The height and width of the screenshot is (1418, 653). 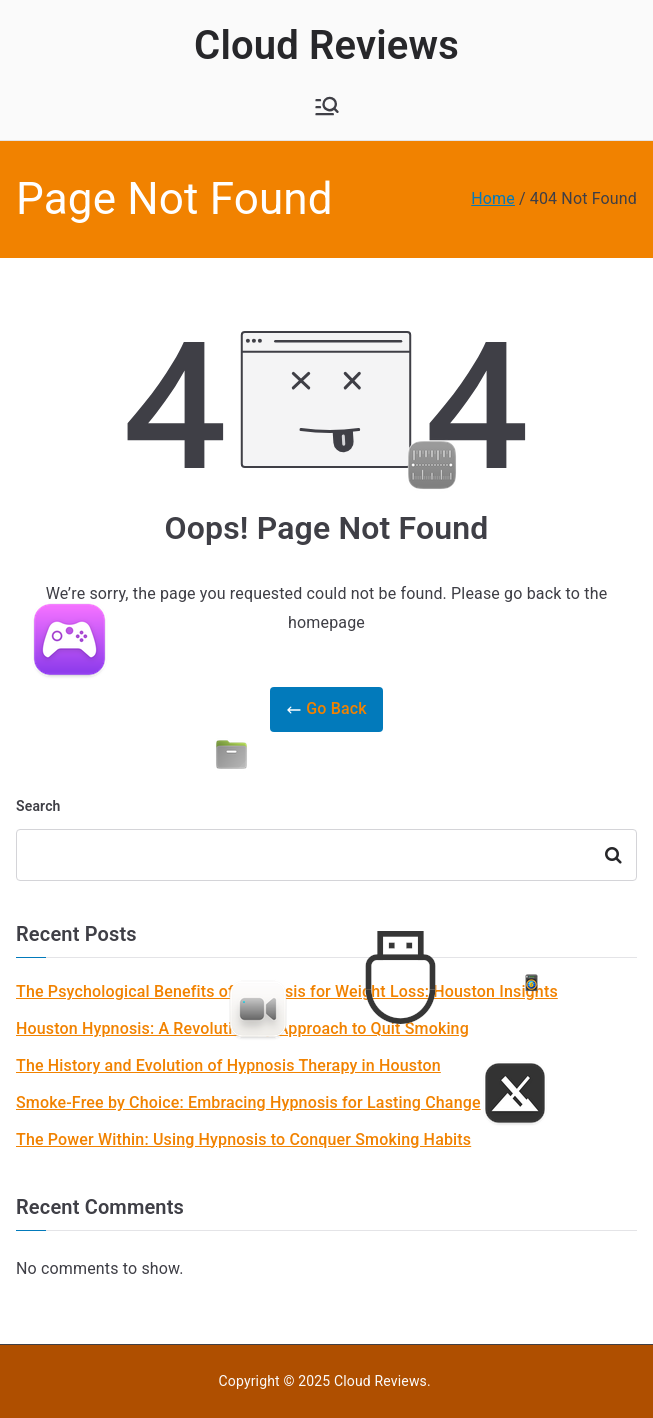 What do you see at coordinates (69, 639) in the screenshot?
I see `open gnome arcade gaming app` at bounding box center [69, 639].